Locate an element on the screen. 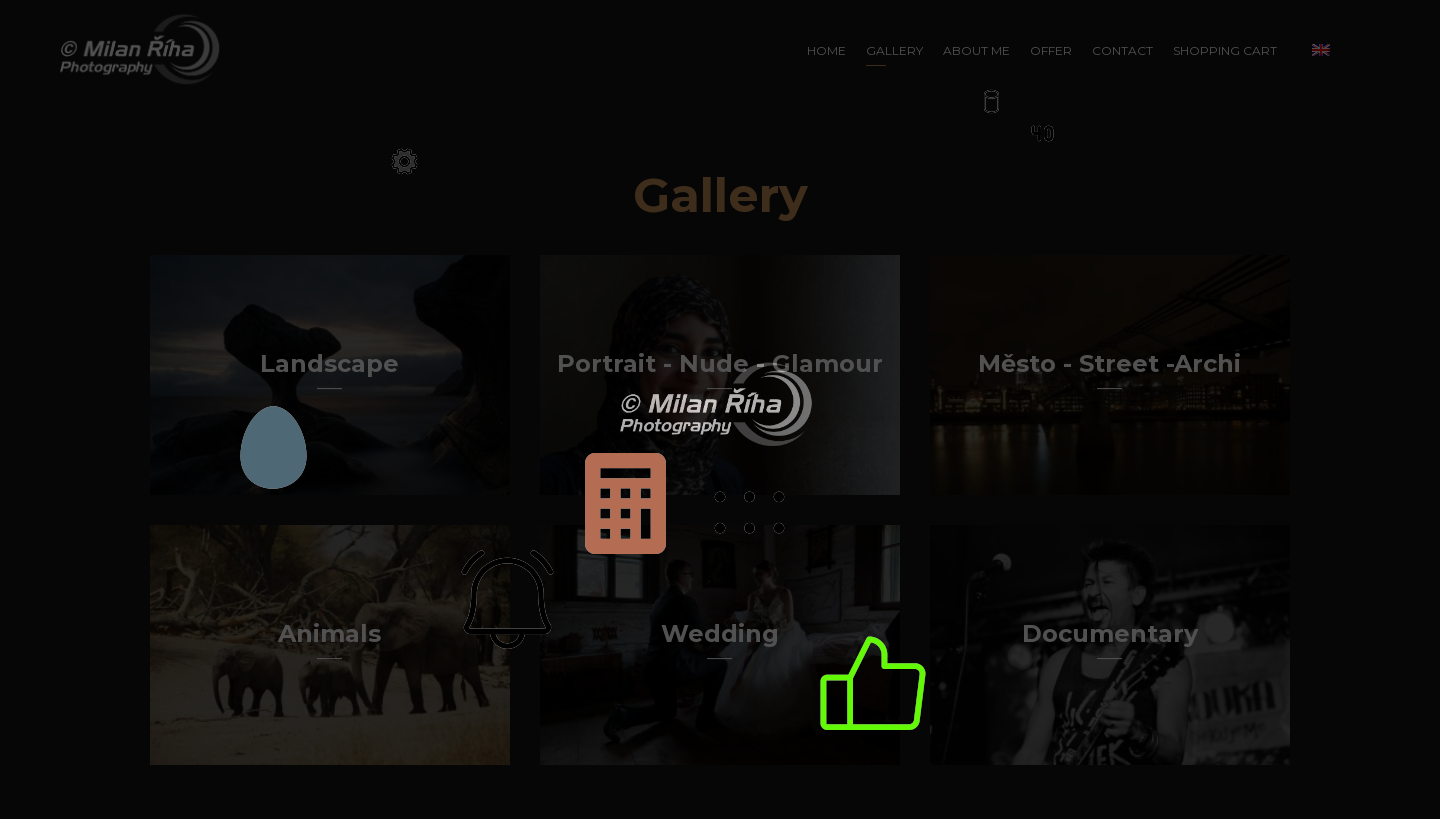 The image size is (1440, 819). like or approve content is located at coordinates (873, 689).